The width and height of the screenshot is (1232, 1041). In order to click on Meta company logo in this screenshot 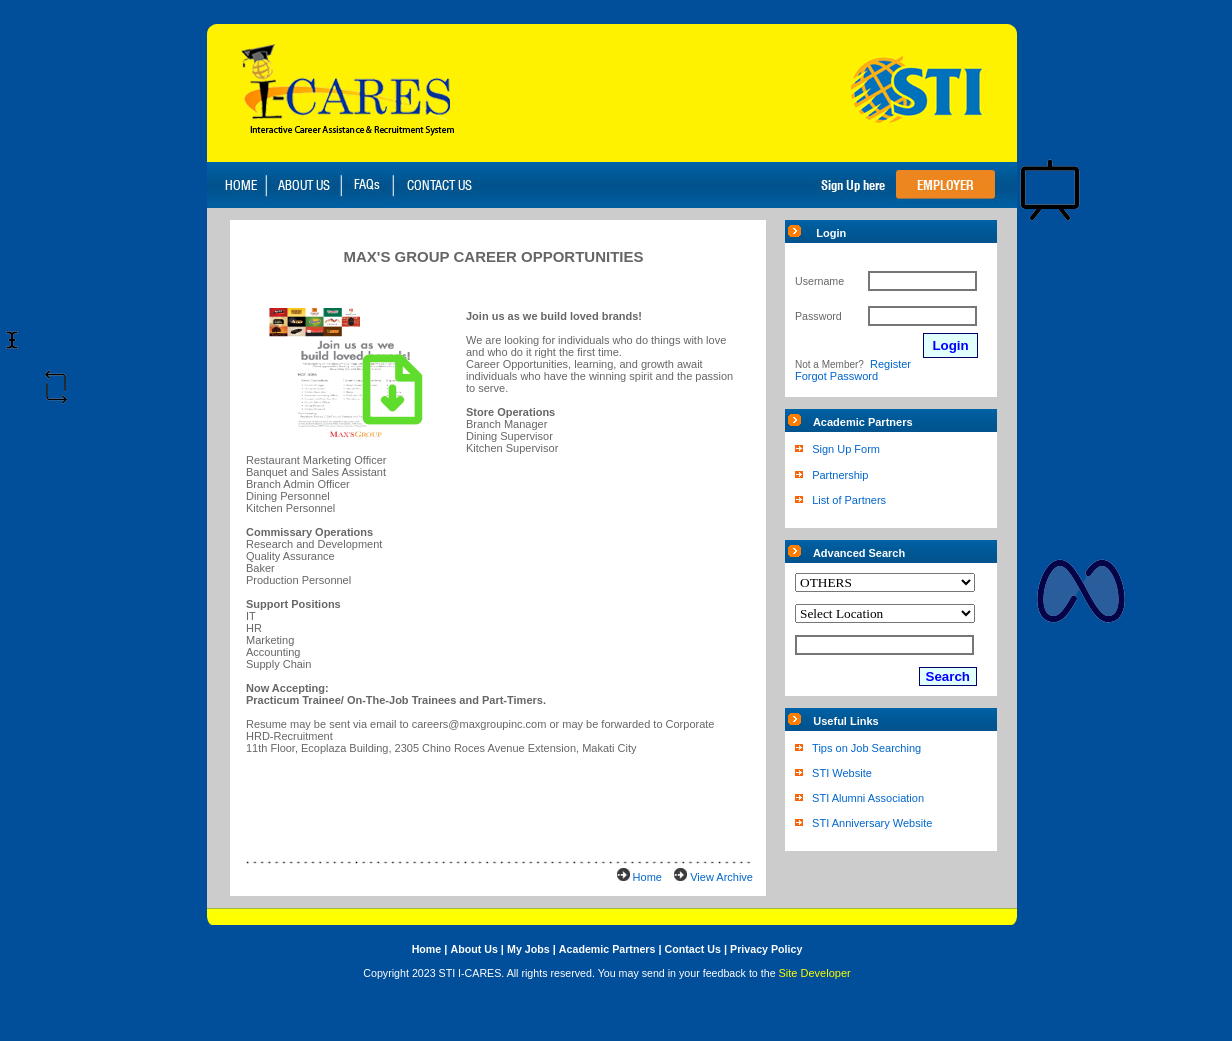, I will do `click(1081, 591)`.